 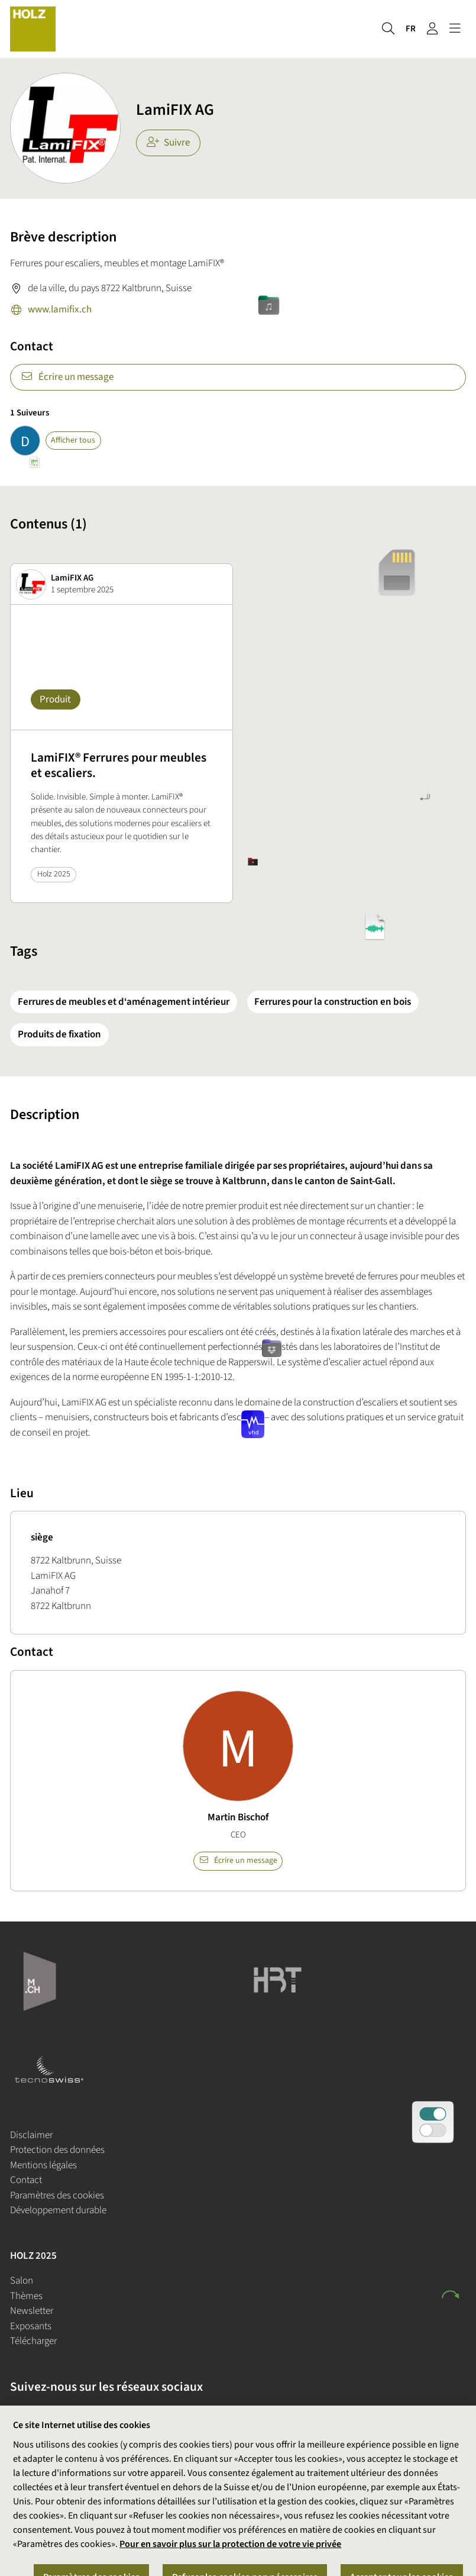 What do you see at coordinates (34, 462) in the screenshot?
I see `open a spreadsheet file` at bounding box center [34, 462].